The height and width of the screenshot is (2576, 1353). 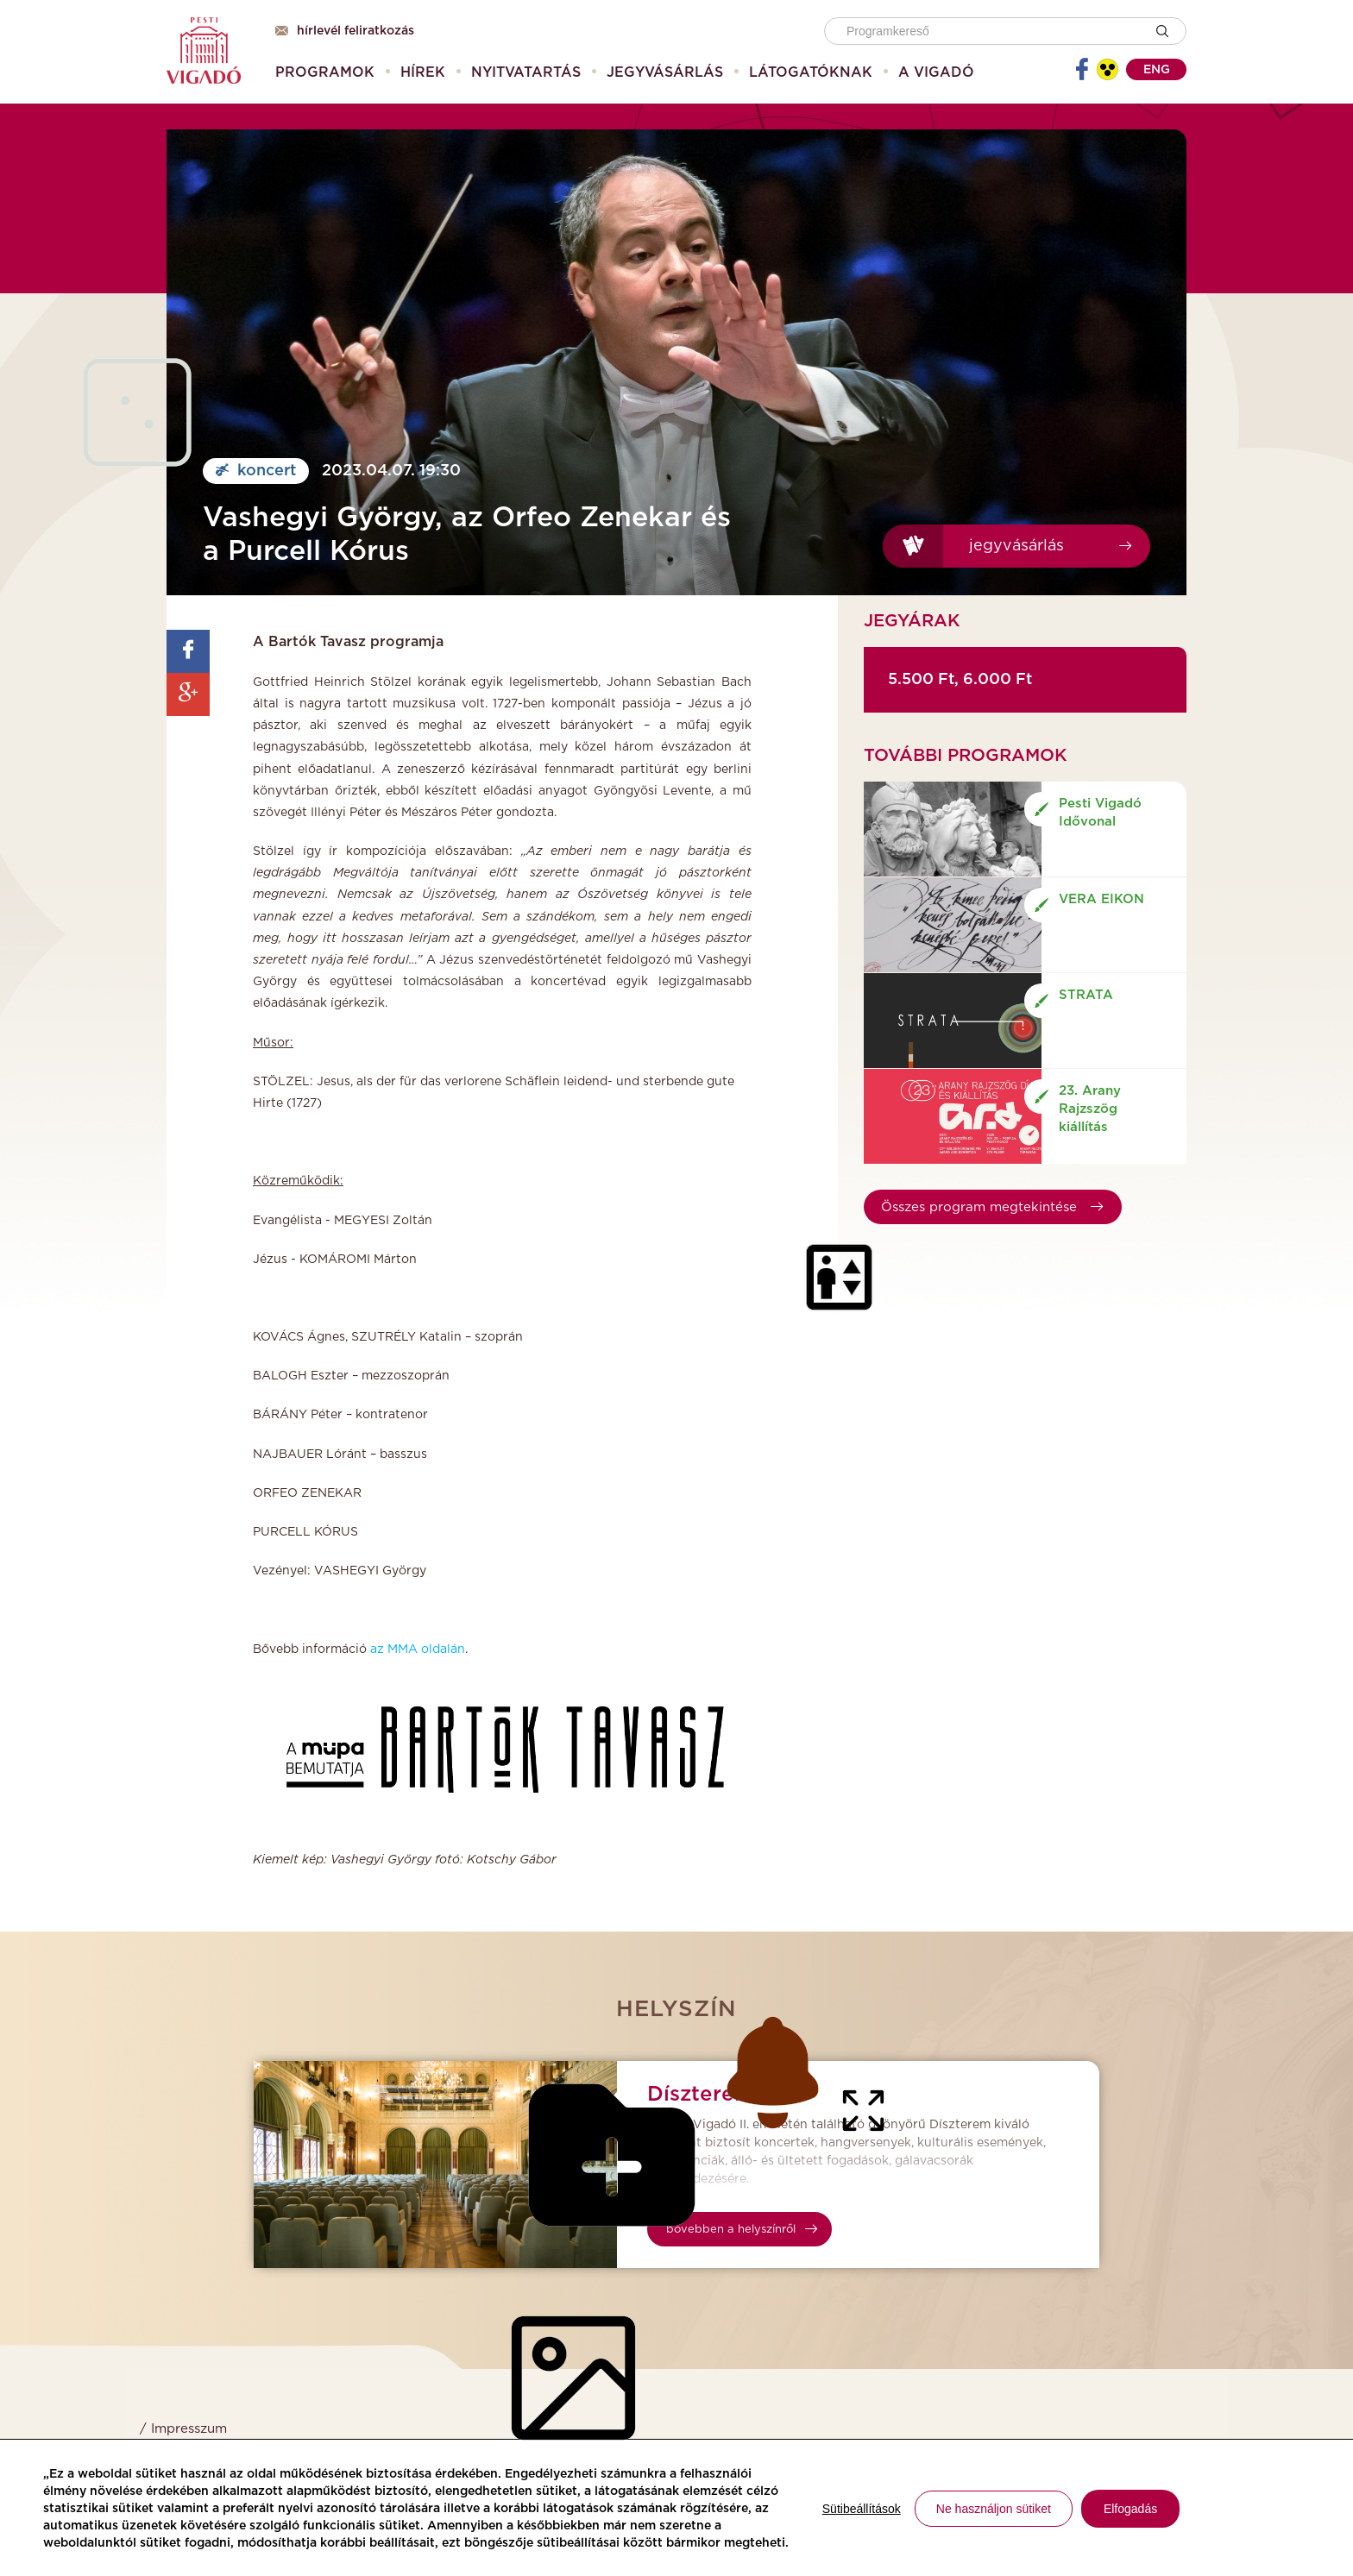 What do you see at coordinates (772, 2072) in the screenshot?
I see `view notifications` at bounding box center [772, 2072].